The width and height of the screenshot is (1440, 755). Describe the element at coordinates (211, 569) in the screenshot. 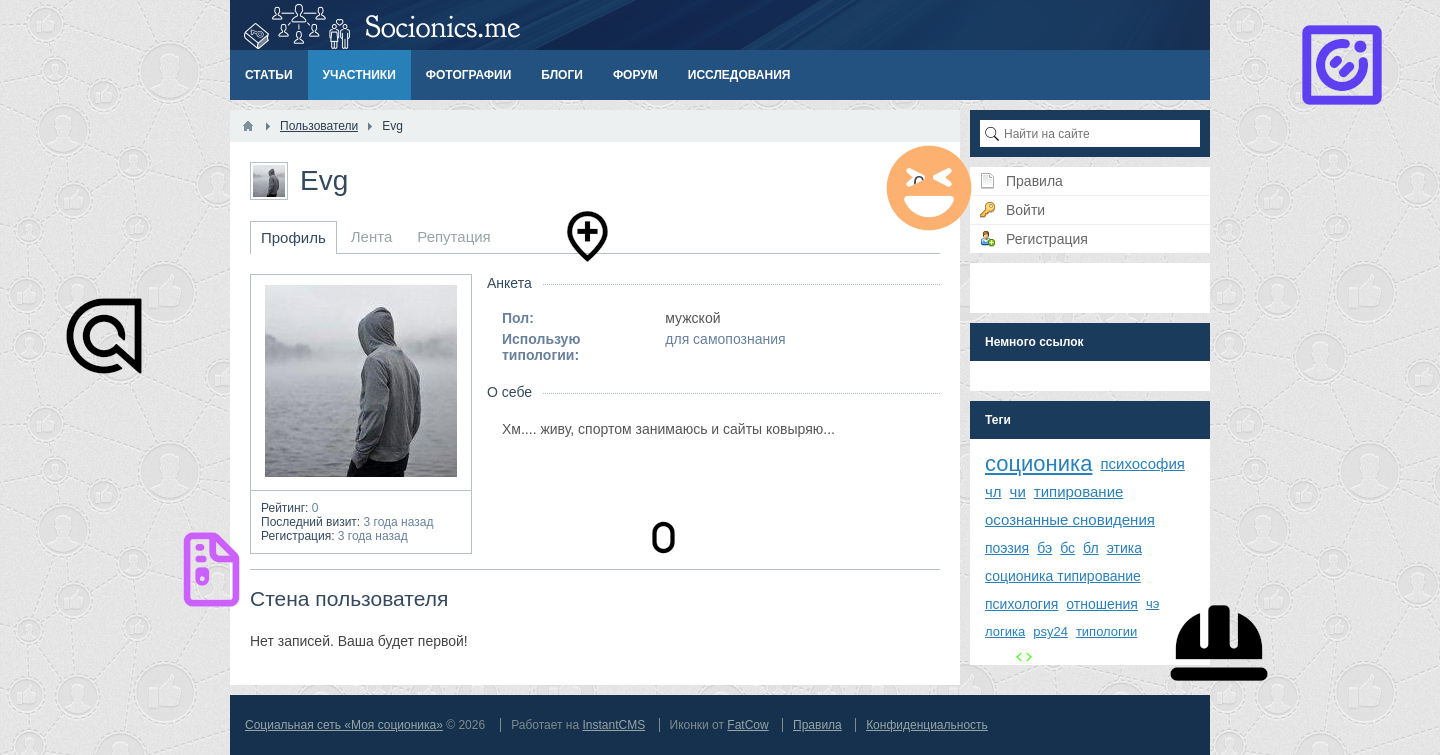

I see `view compressed or archived files` at that location.